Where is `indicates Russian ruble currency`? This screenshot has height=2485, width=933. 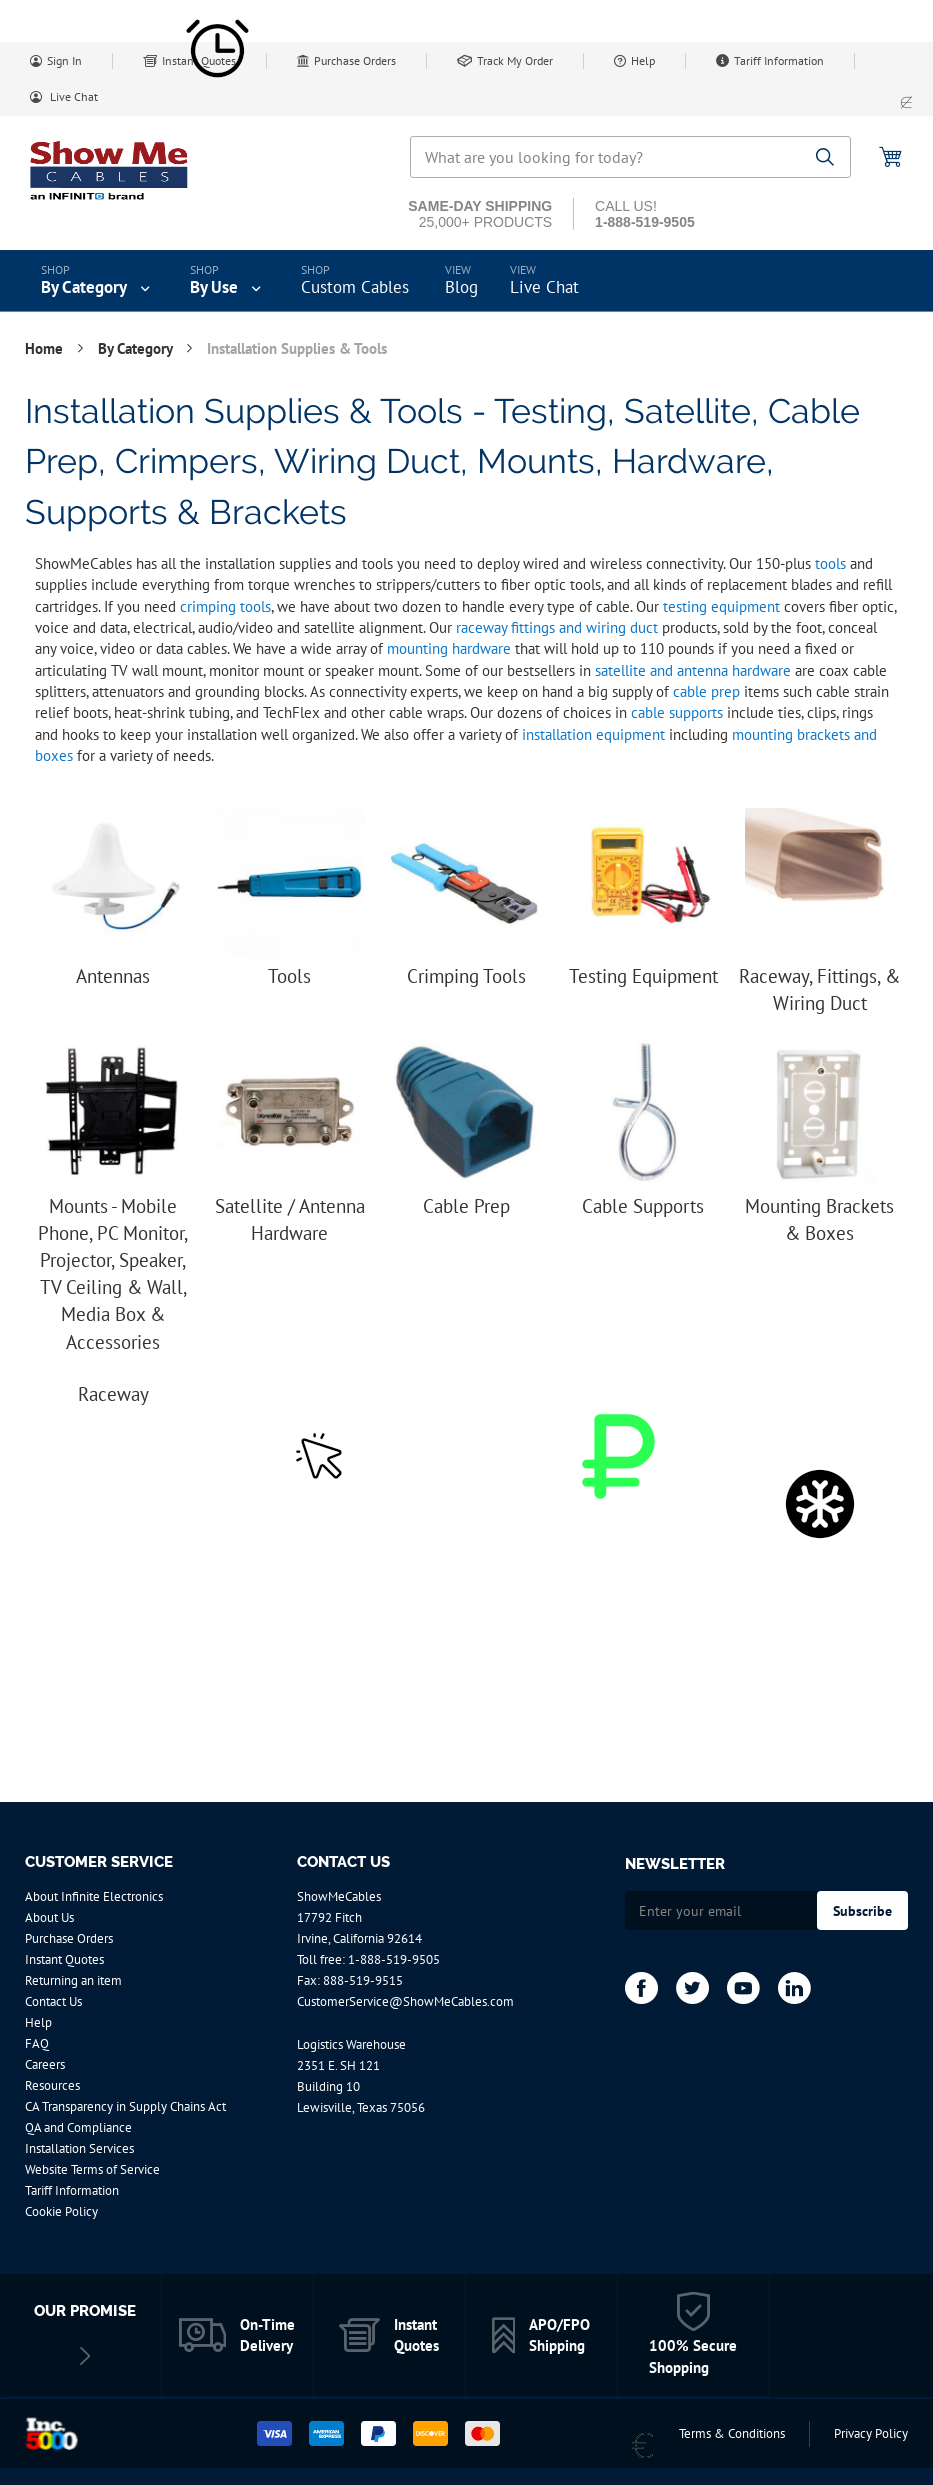
indicates Russian ruble currency is located at coordinates (621, 1456).